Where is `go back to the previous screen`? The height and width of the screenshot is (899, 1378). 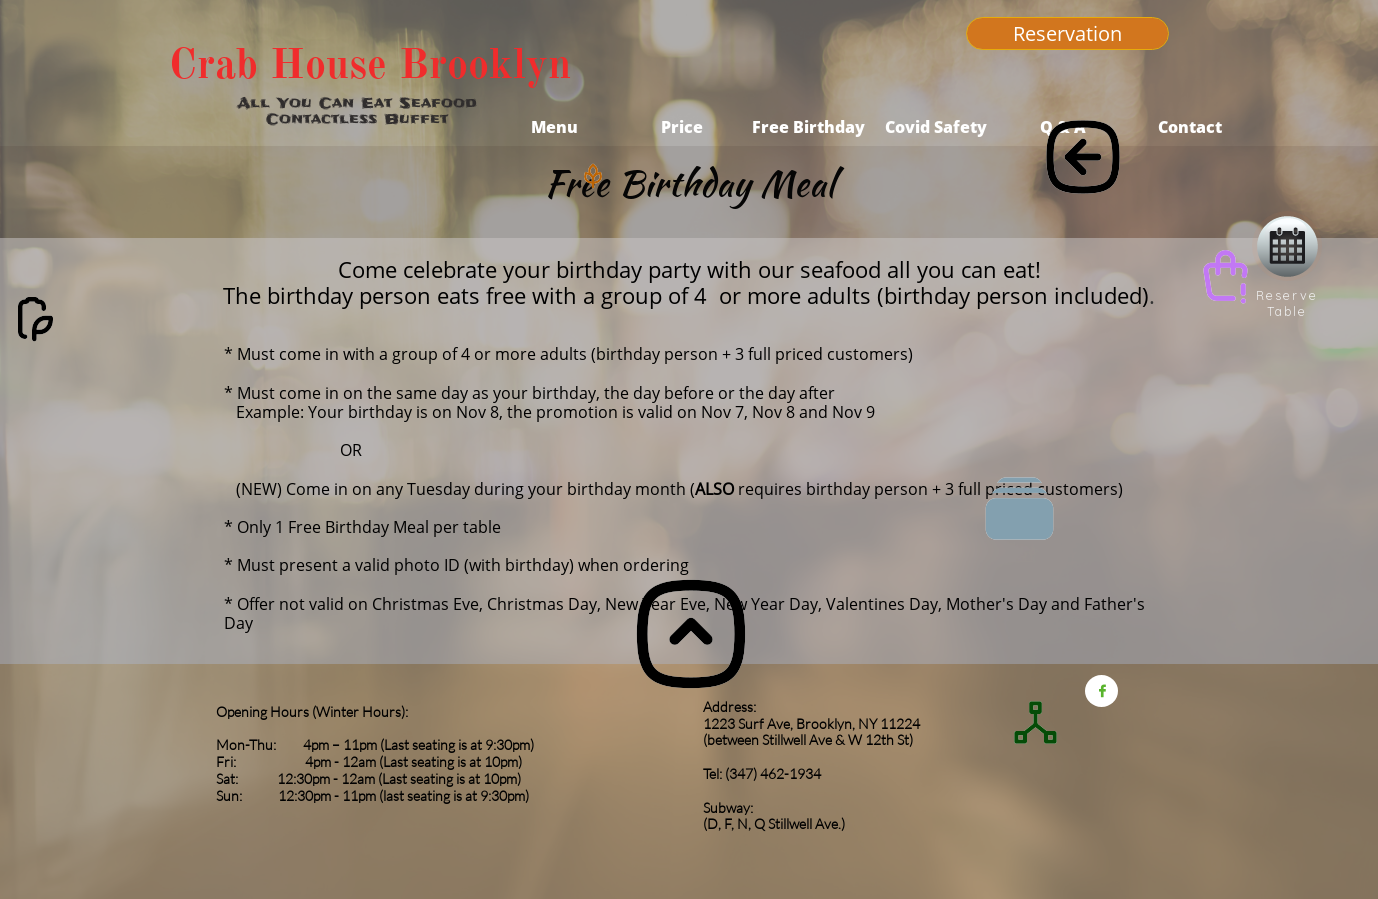 go back to the previous screen is located at coordinates (1083, 157).